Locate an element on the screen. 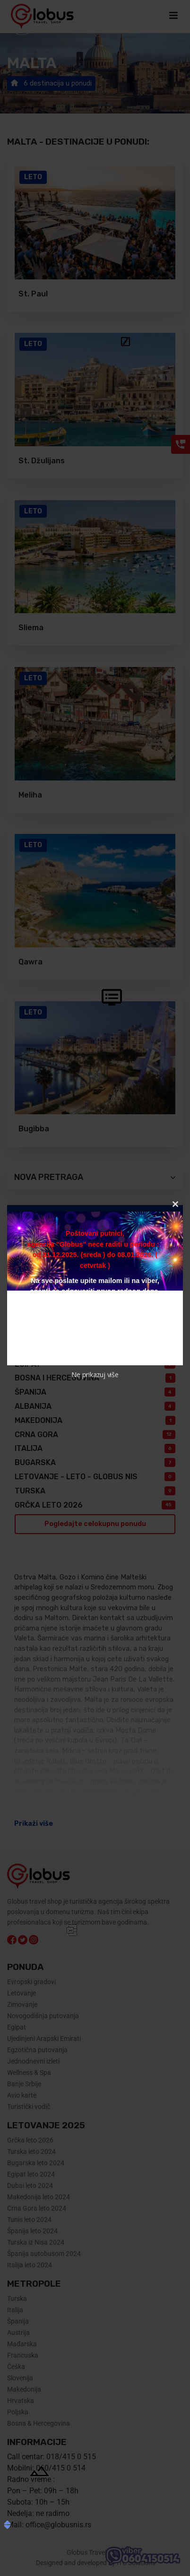 This screenshot has height=2576, width=190. access DVR or recorded content is located at coordinates (112, 997).